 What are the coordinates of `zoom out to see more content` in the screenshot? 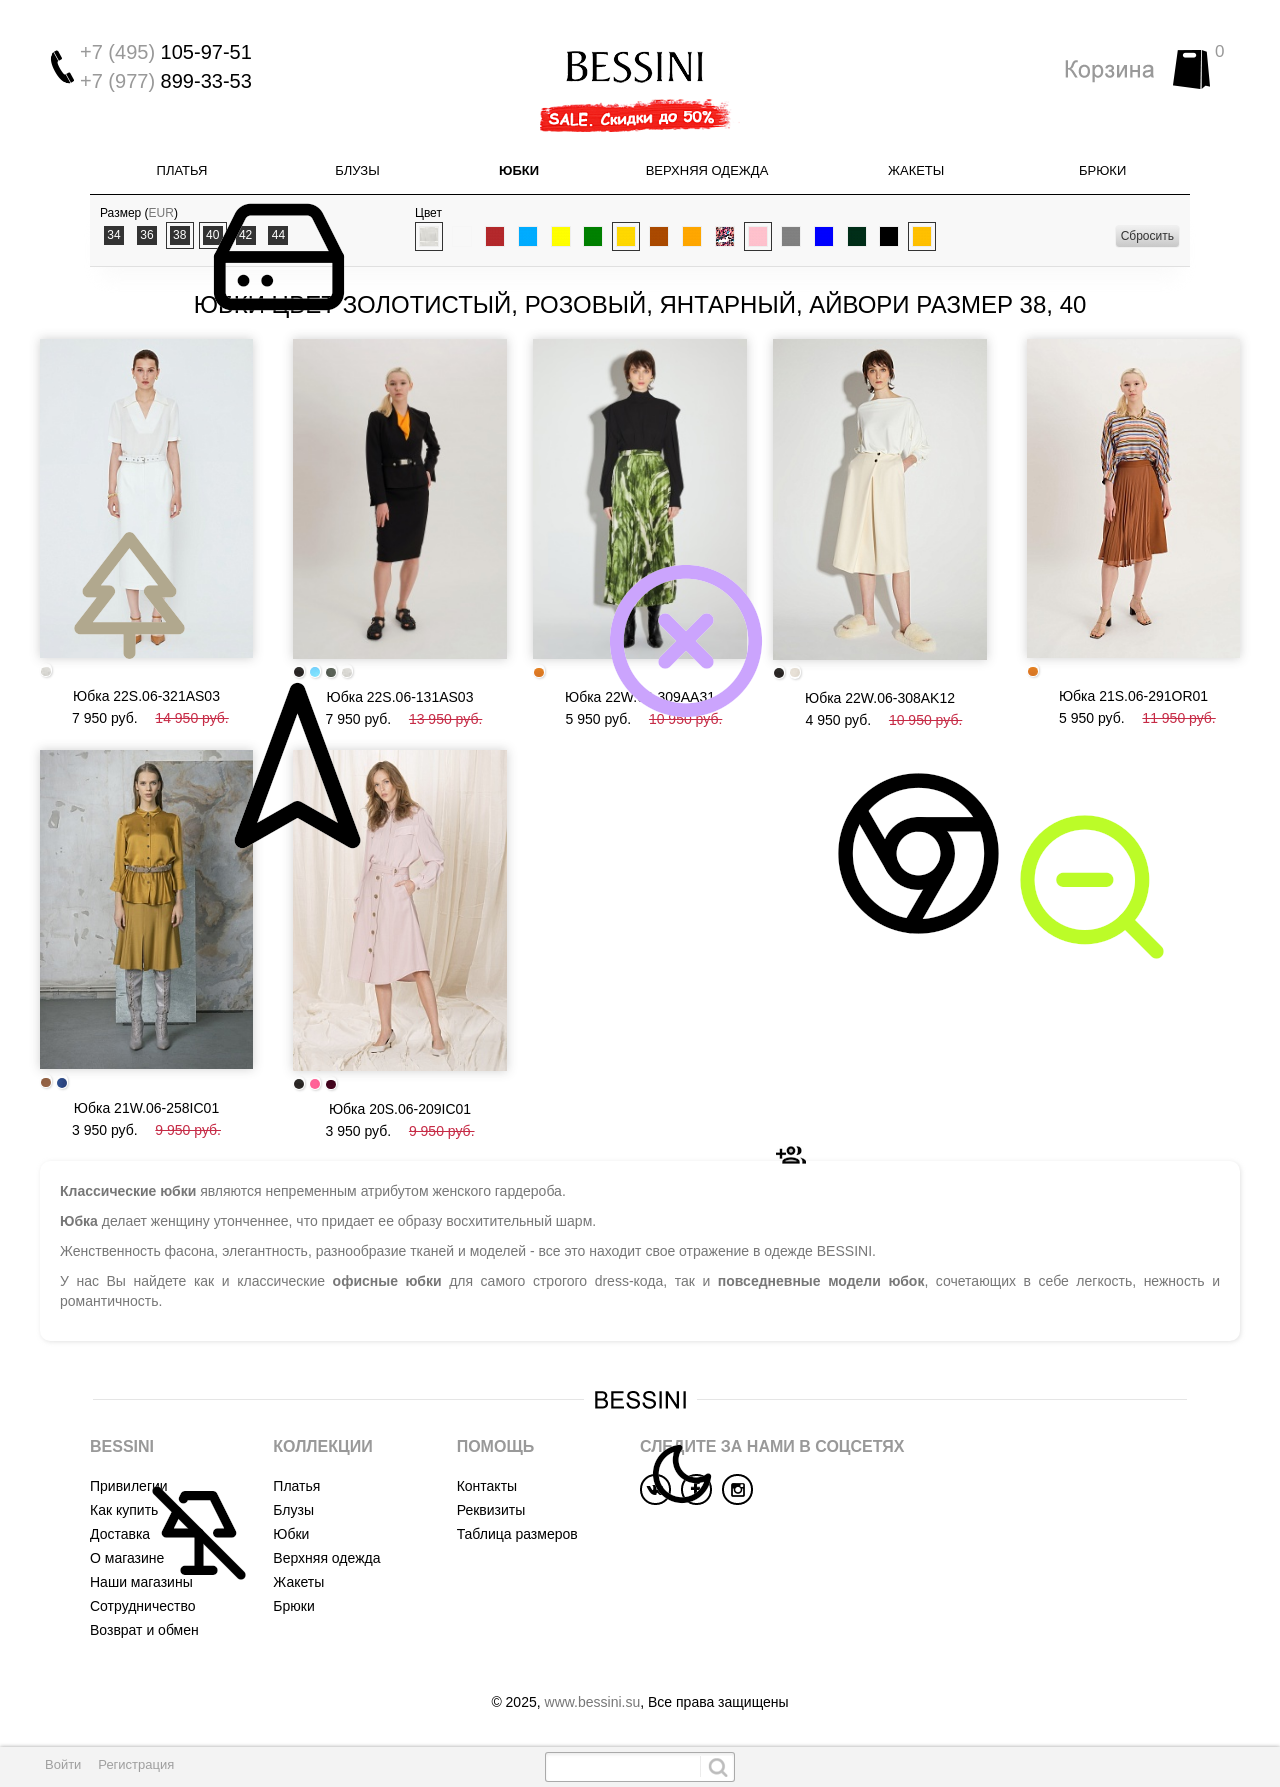 It's located at (1092, 887).